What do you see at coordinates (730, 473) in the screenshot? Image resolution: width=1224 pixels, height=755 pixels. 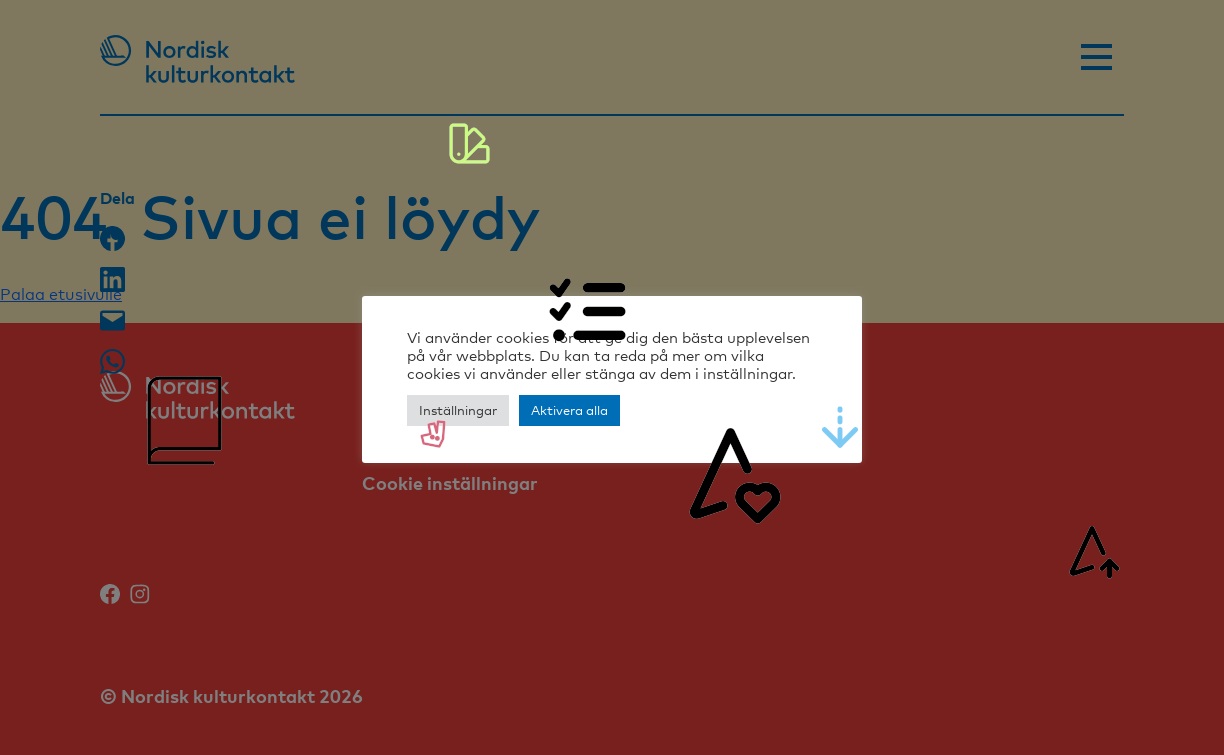 I see `navigate to a favorite or saved location` at bounding box center [730, 473].